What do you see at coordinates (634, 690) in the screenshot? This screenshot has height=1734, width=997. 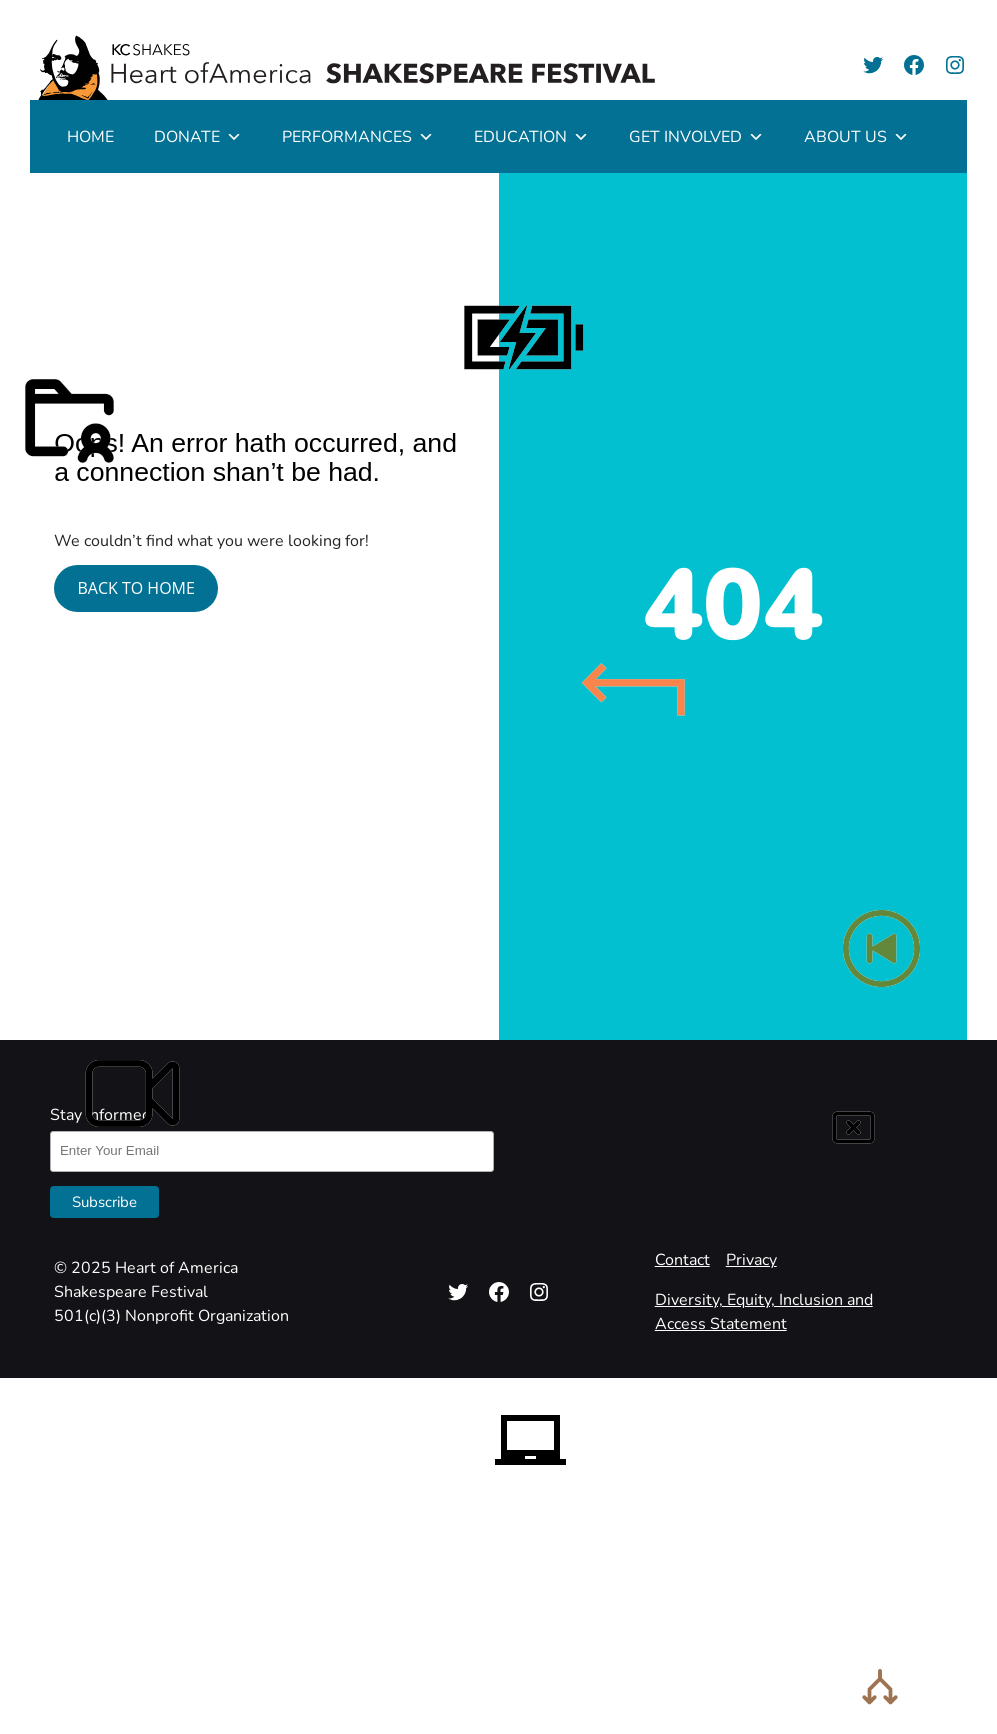 I see `go back to previous screen` at bounding box center [634, 690].